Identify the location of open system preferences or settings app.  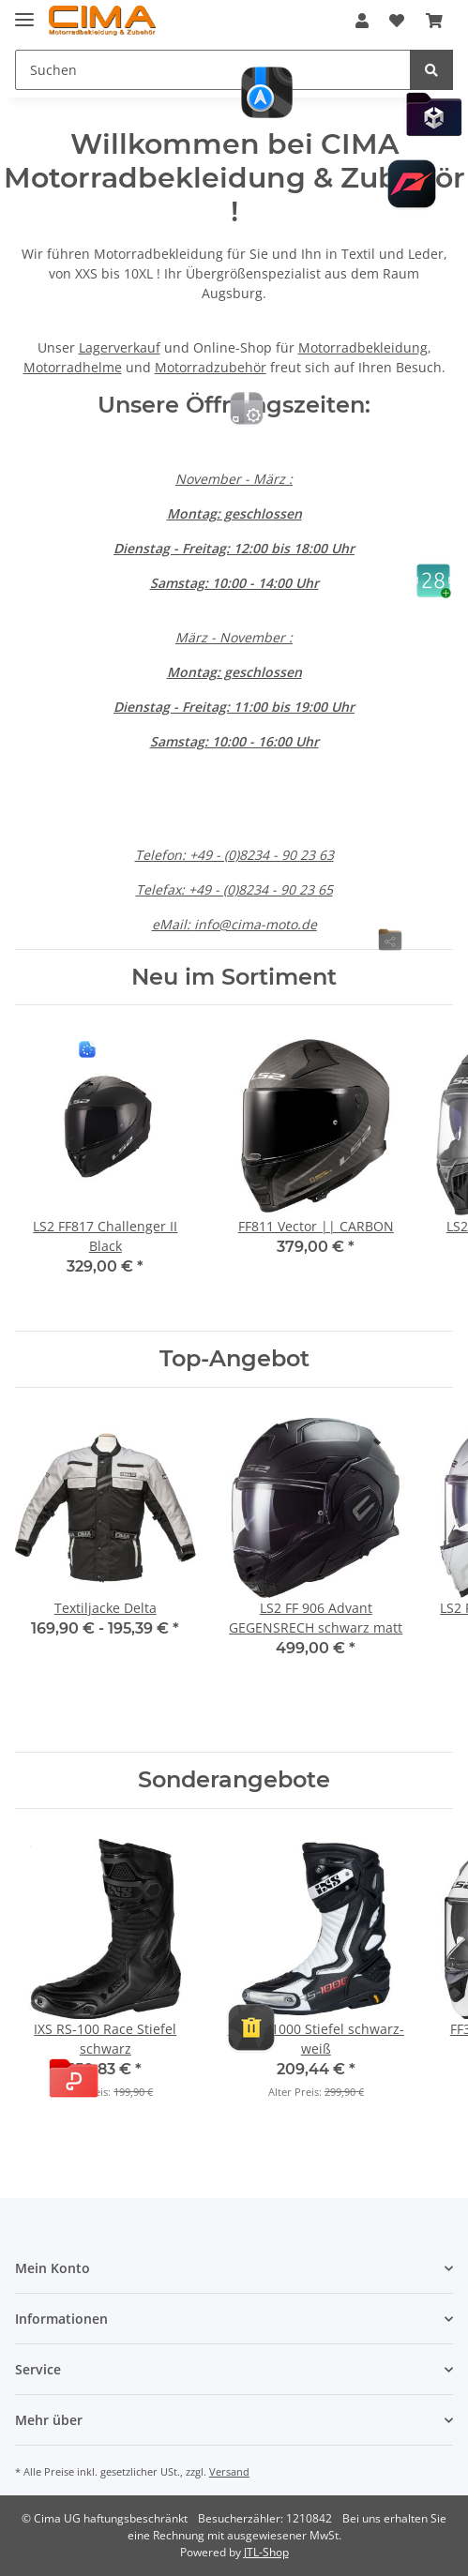
(87, 1049).